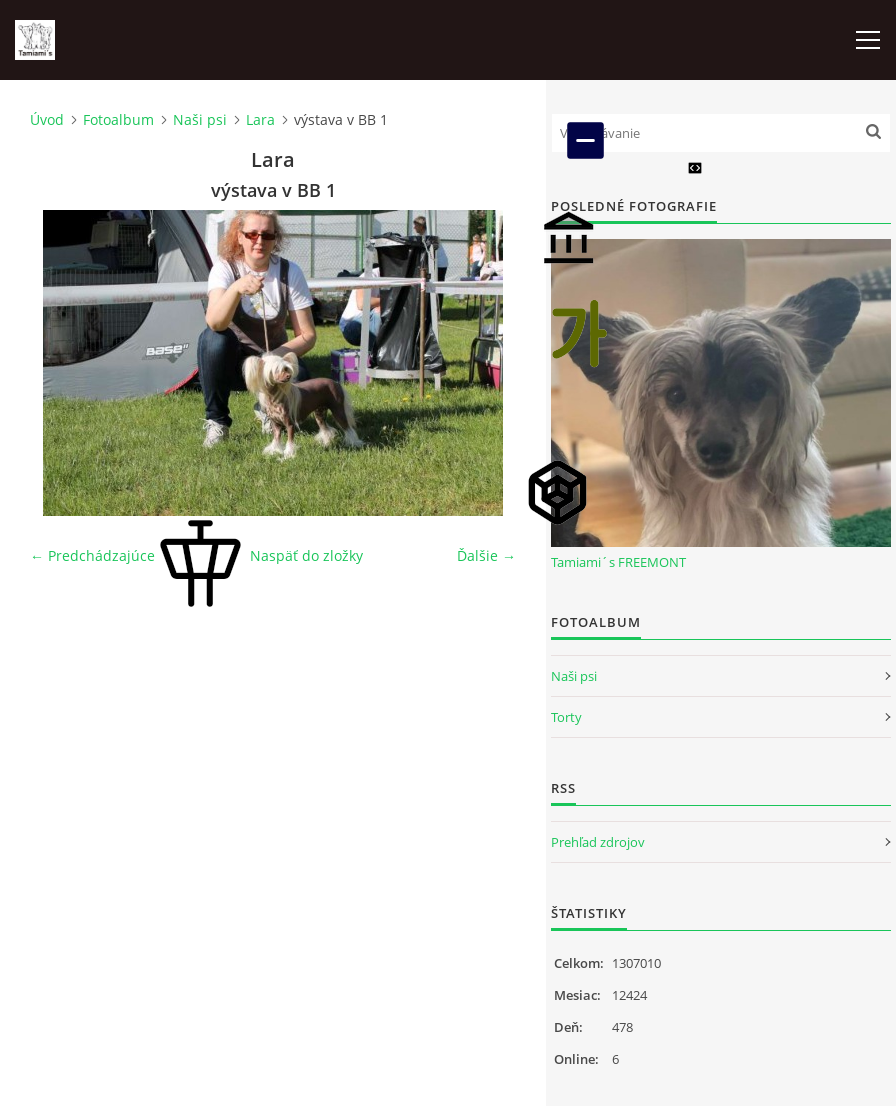 The height and width of the screenshot is (1106, 896). Describe the element at coordinates (570, 240) in the screenshot. I see `access banking or financial services` at that location.